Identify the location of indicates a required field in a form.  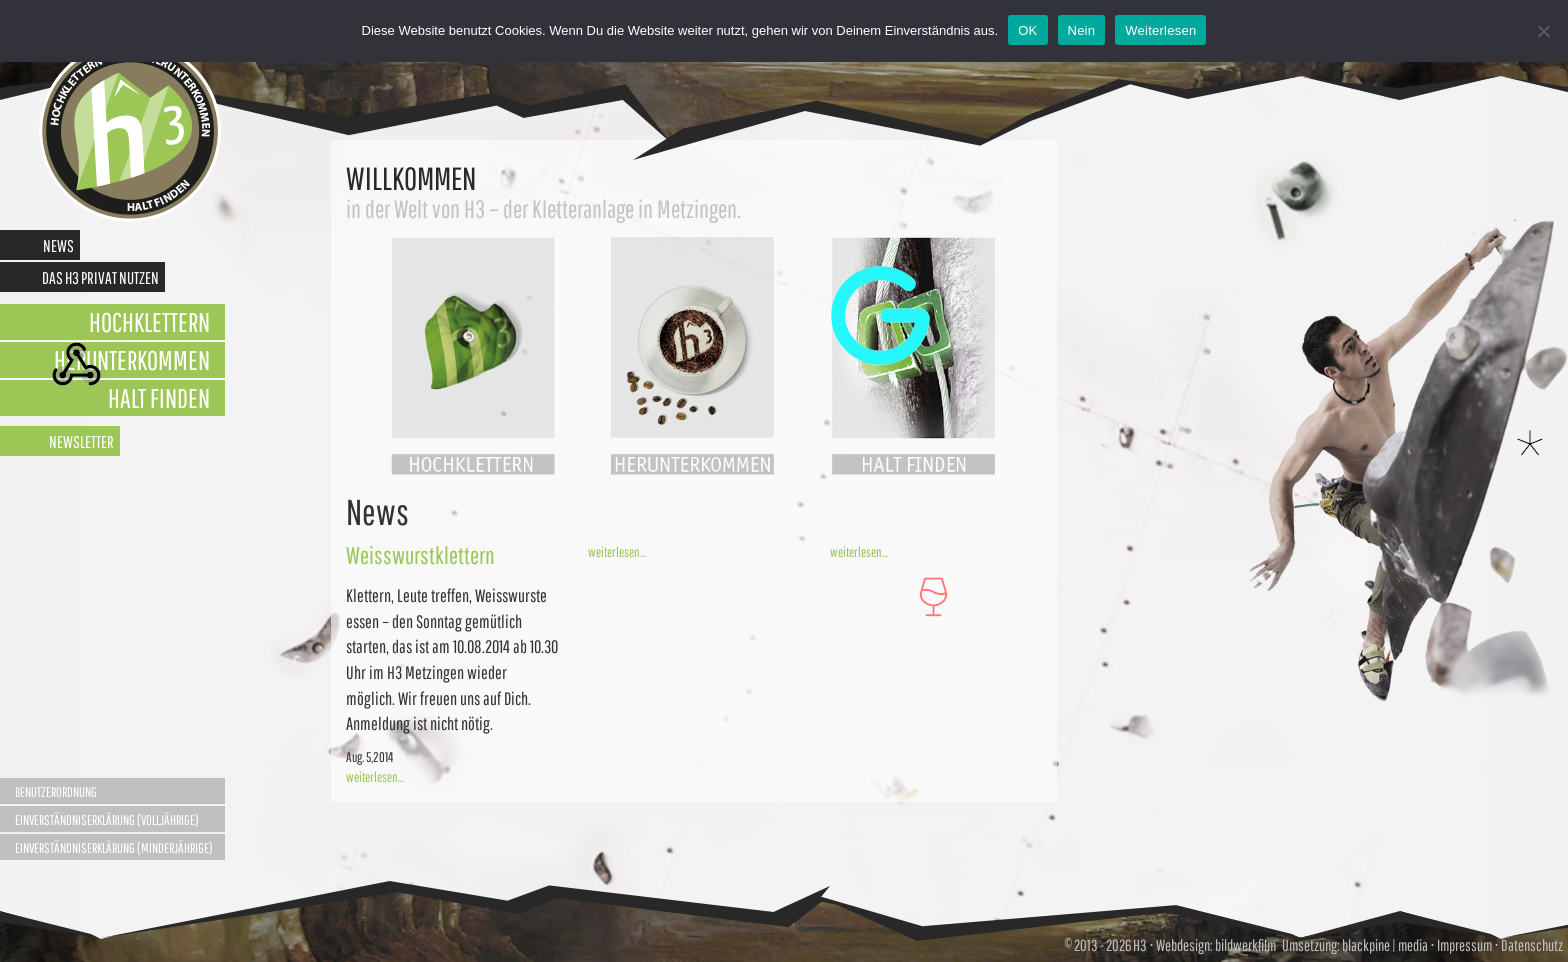
(1530, 444).